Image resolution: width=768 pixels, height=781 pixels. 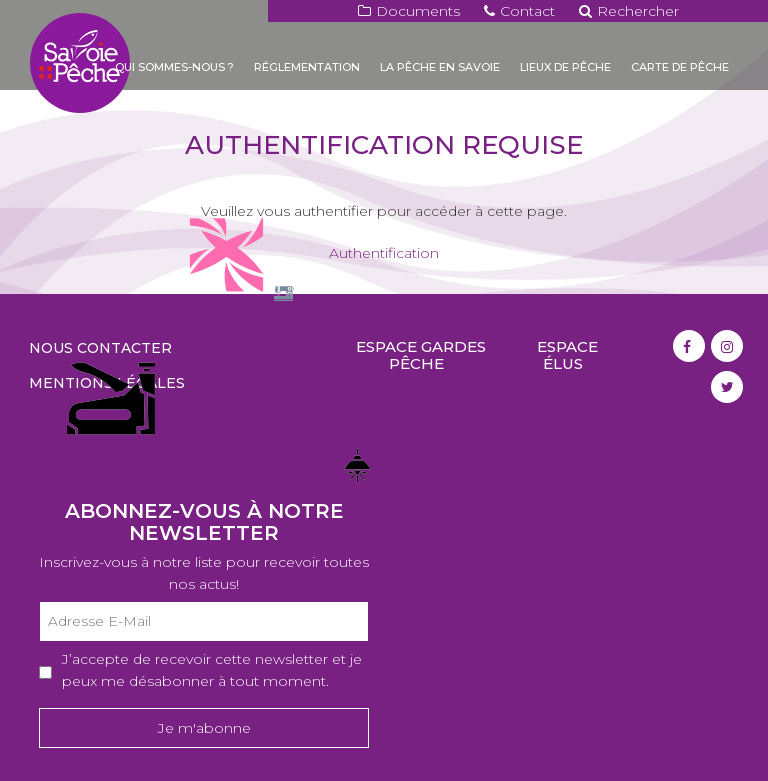 I want to click on access sewing or crafting tools, so click(x=284, y=292).